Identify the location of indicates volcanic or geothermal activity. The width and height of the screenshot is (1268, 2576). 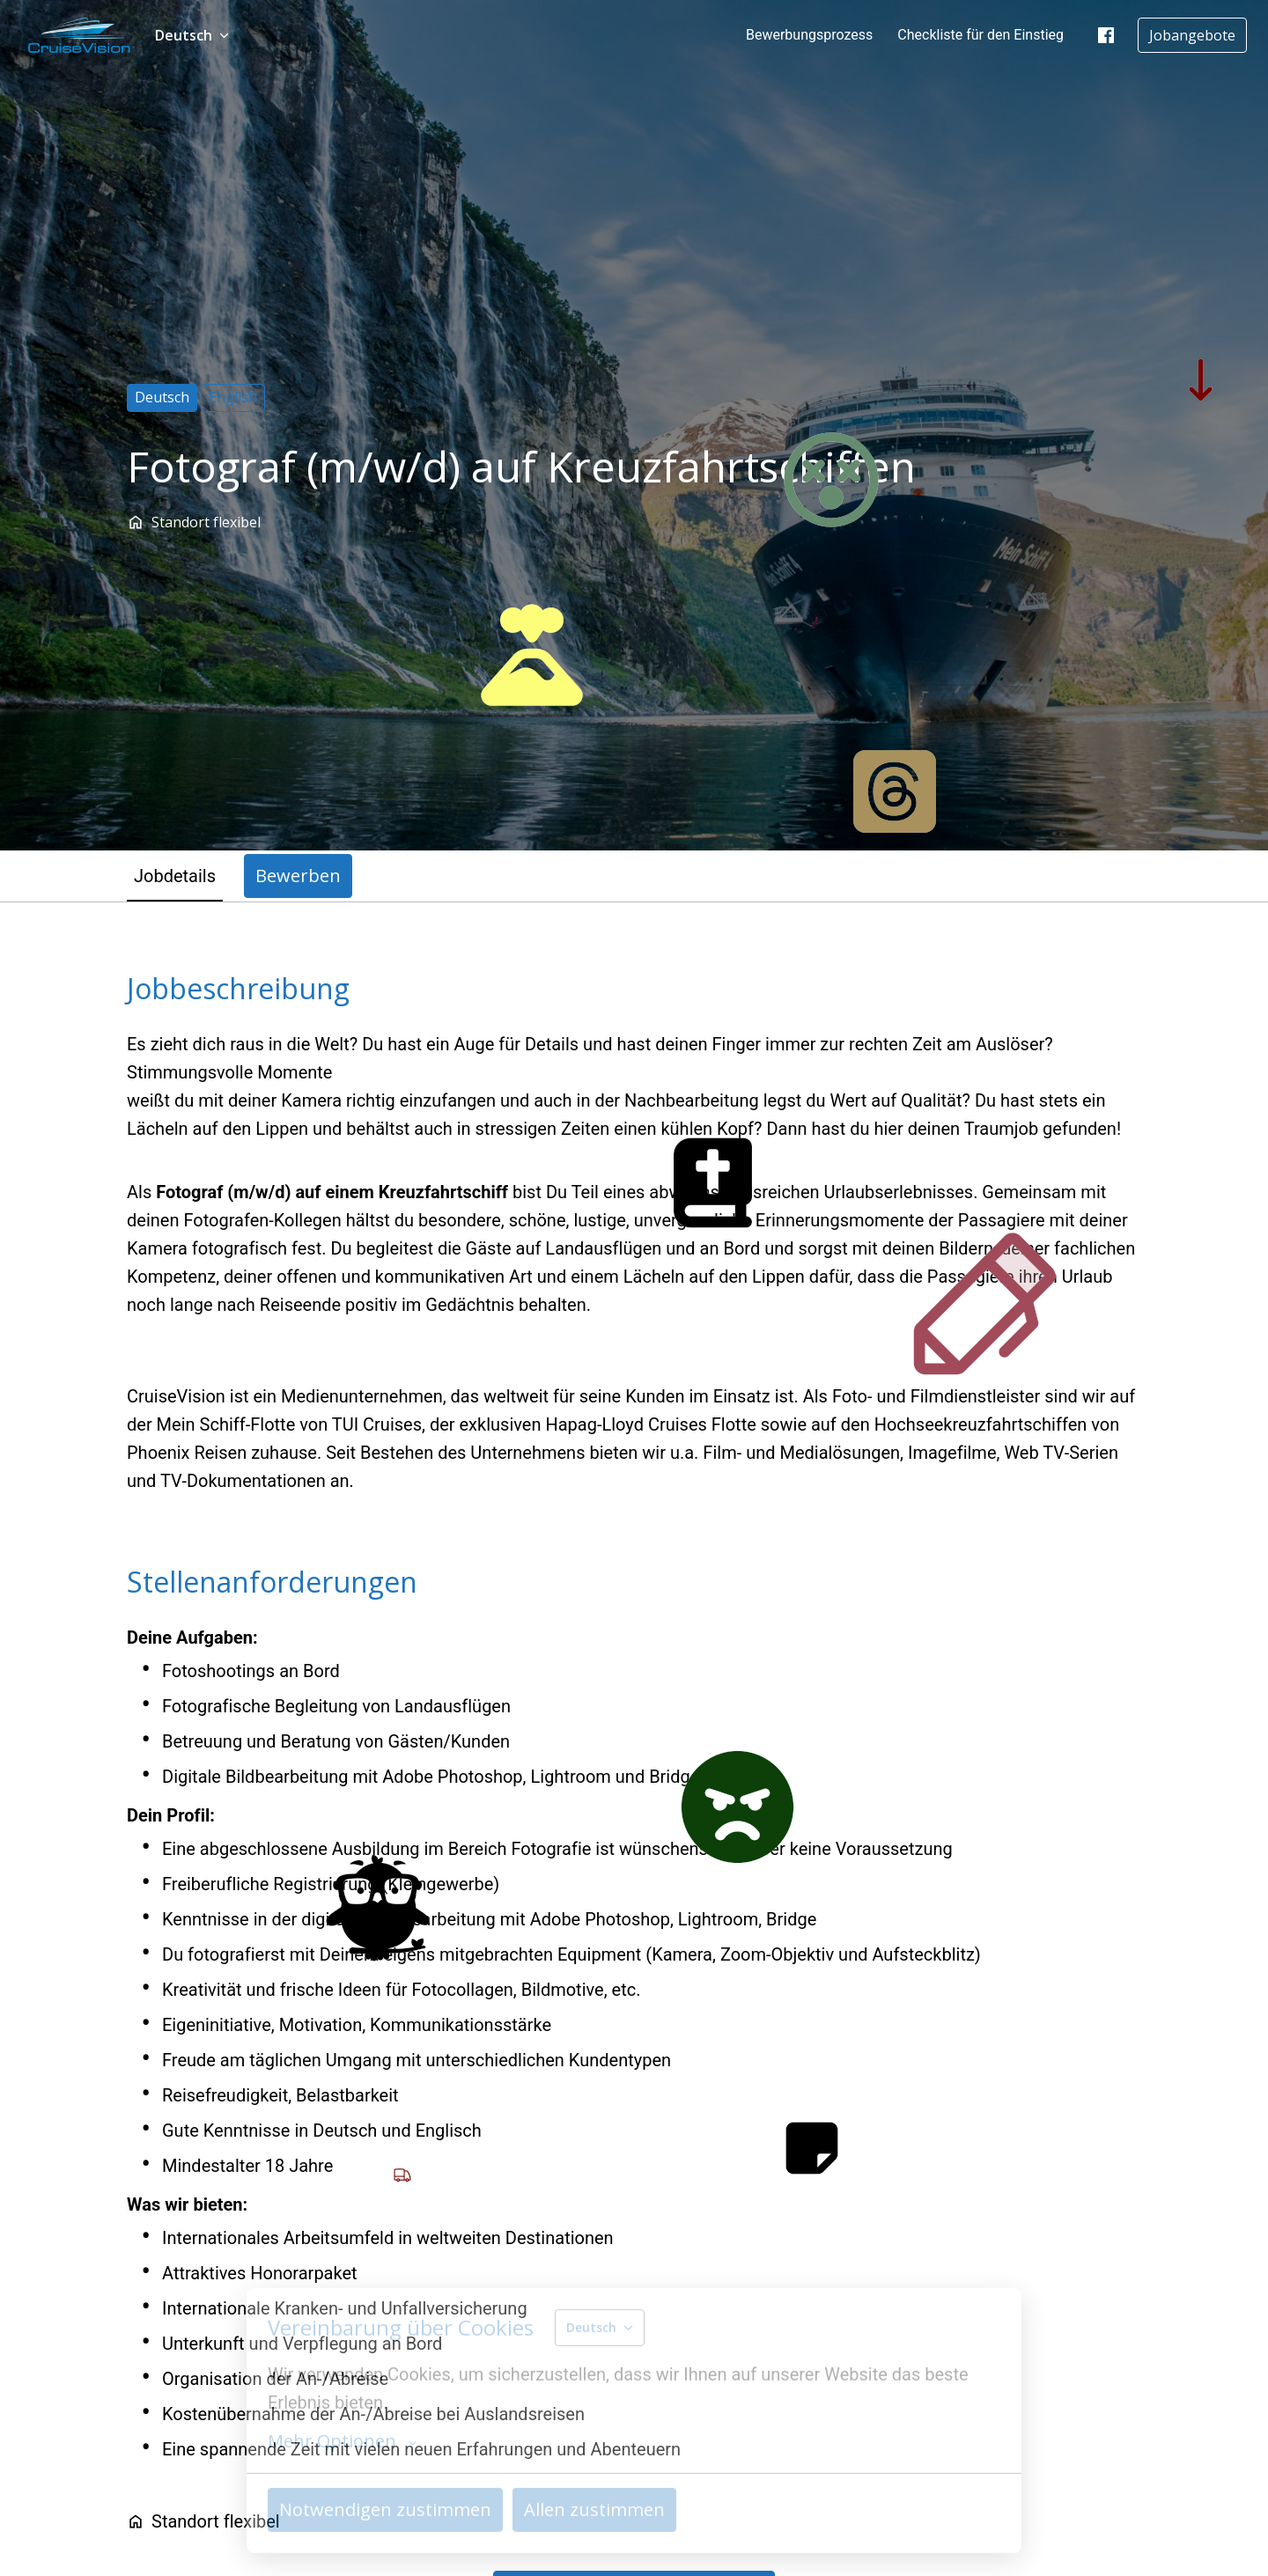
(532, 655).